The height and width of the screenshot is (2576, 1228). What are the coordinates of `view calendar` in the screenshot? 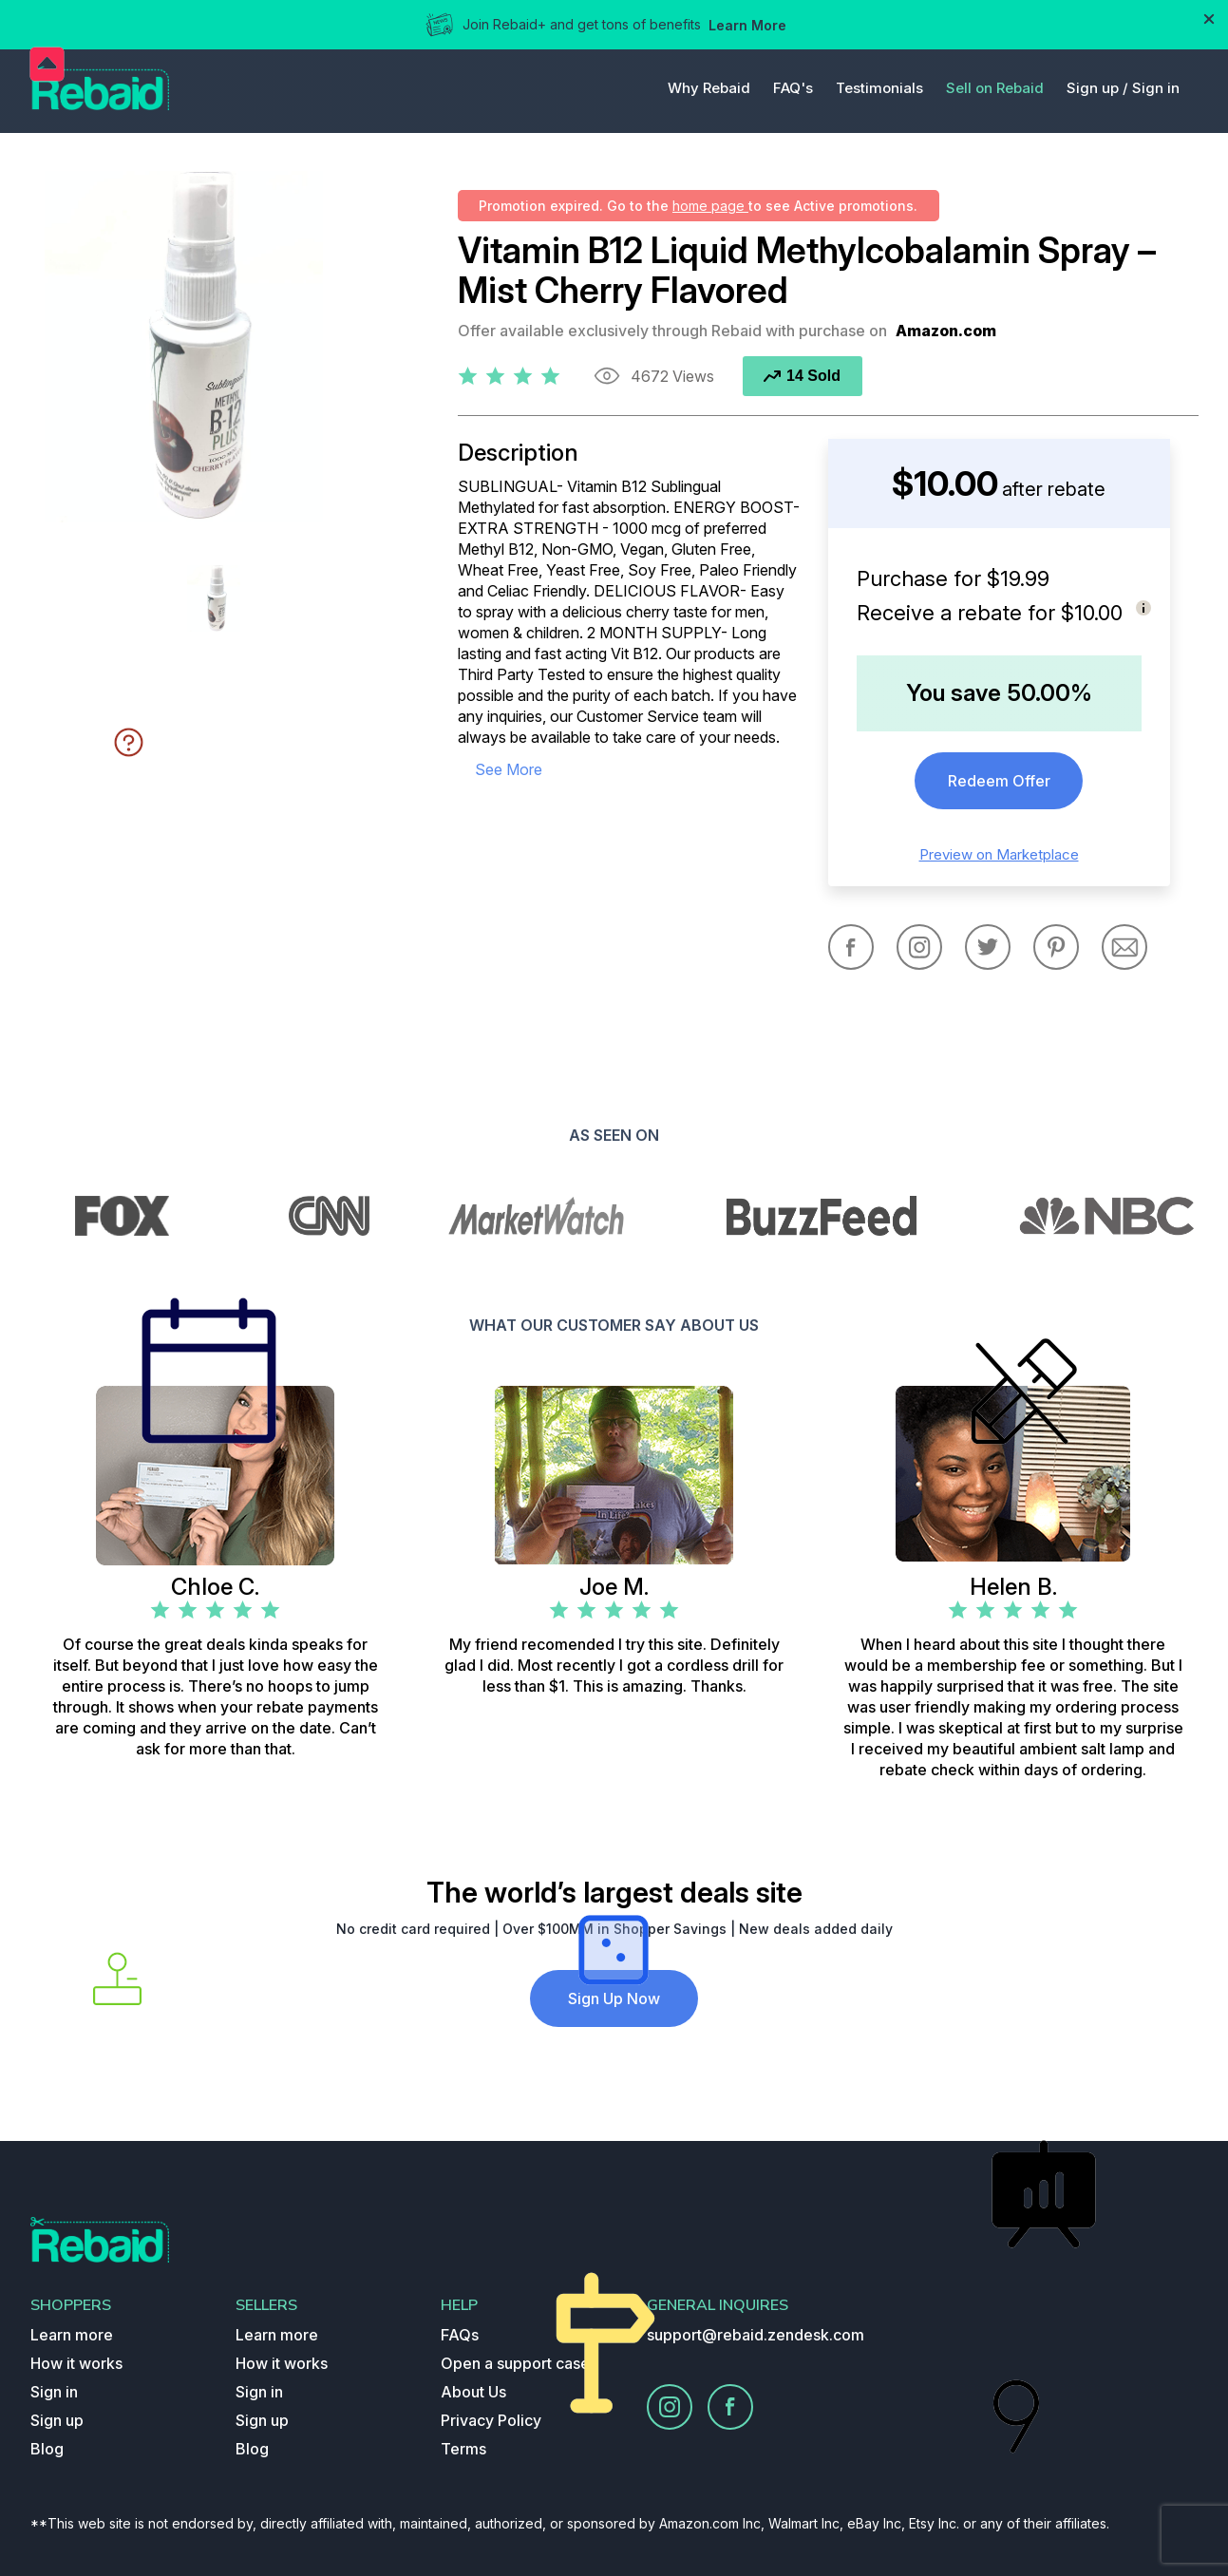 It's located at (209, 1376).